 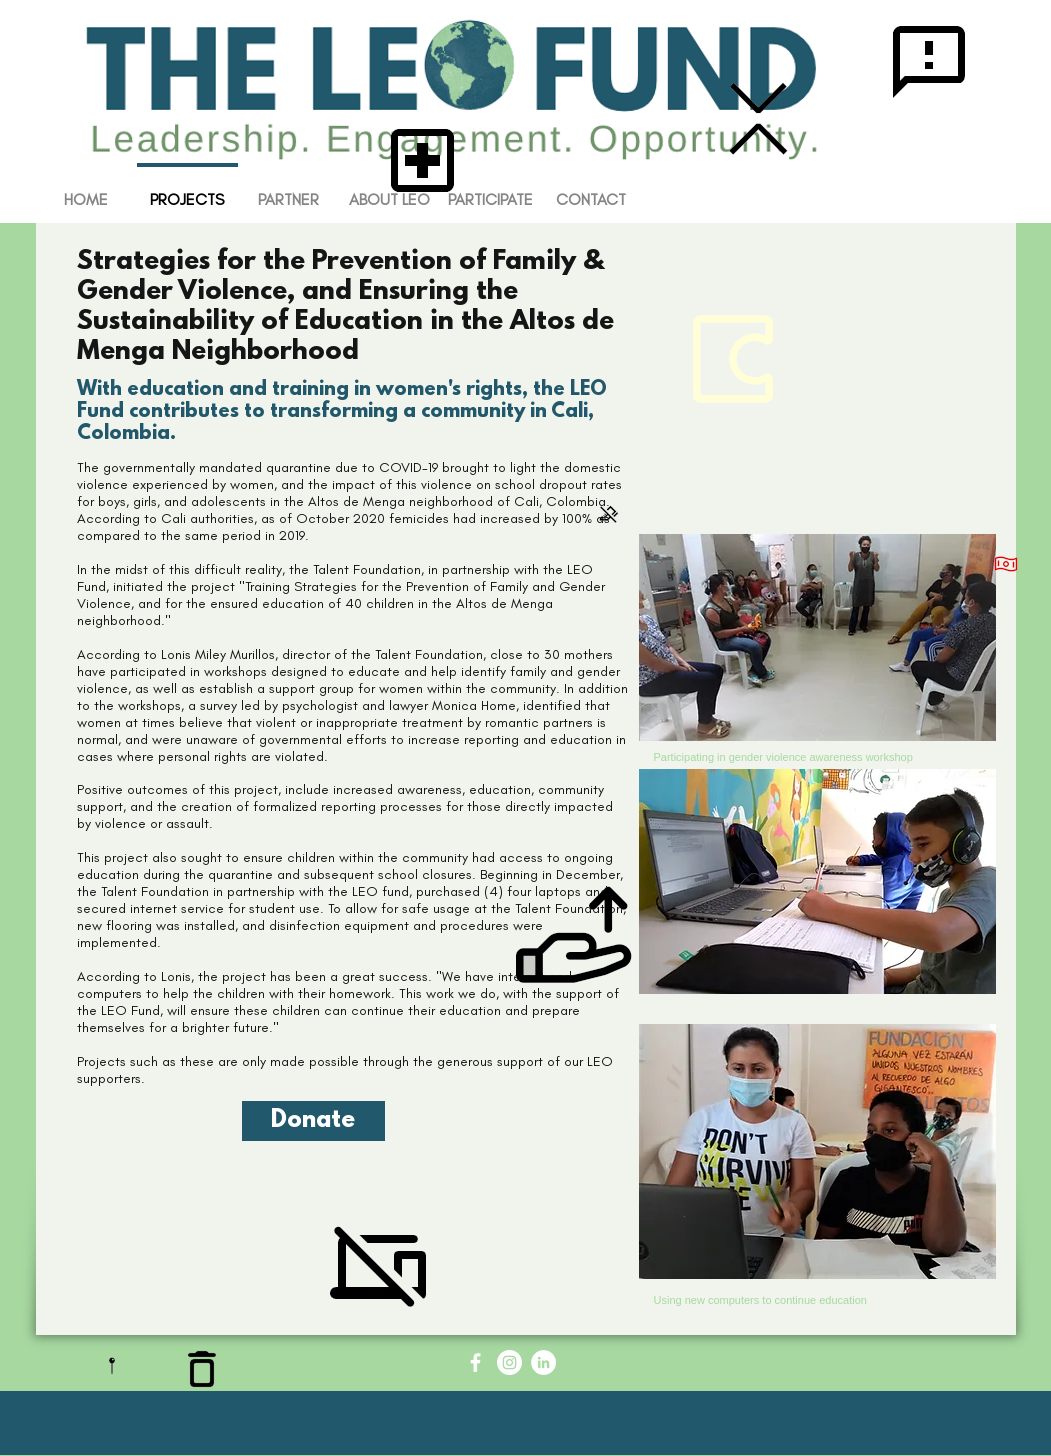 What do you see at coordinates (758, 117) in the screenshot?
I see `collapse or fold code sections` at bounding box center [758, 117].